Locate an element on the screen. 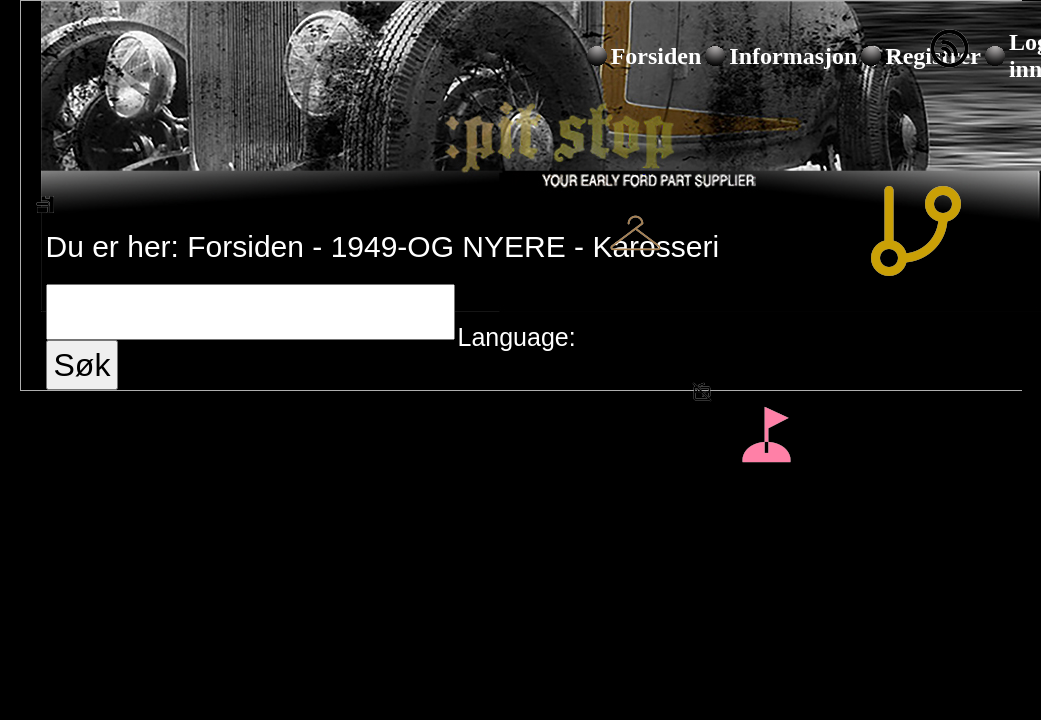 The height and width of the screenshot is (720, 1041). view packing or shipping status is located at coordinates (45, 204).